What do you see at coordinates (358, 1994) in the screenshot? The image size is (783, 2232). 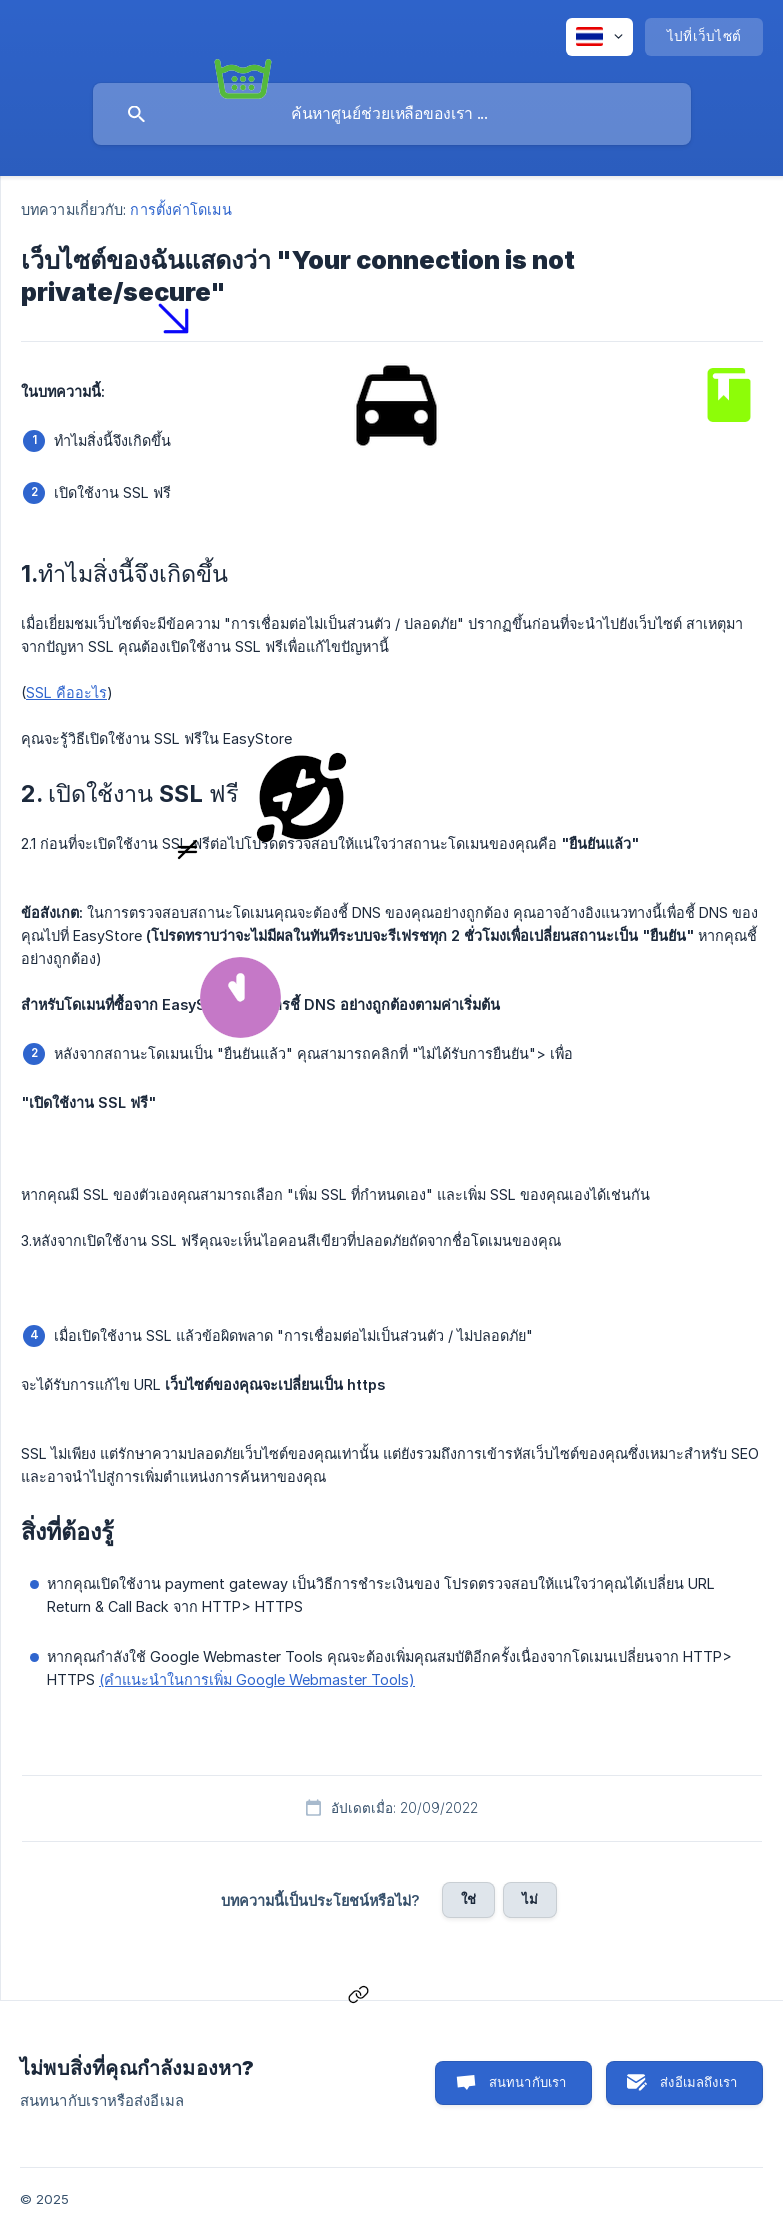 I see `copy or share a link` at bounding box center [358, 1994].